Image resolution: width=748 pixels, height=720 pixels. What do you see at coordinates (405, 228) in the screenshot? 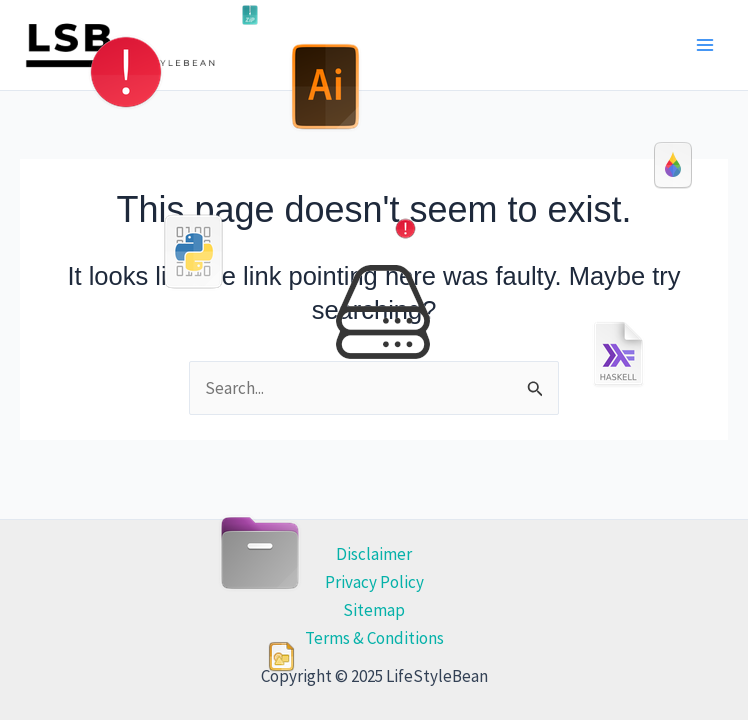
I see `indicates a warning or important alert` at bounding box center [405, 228].